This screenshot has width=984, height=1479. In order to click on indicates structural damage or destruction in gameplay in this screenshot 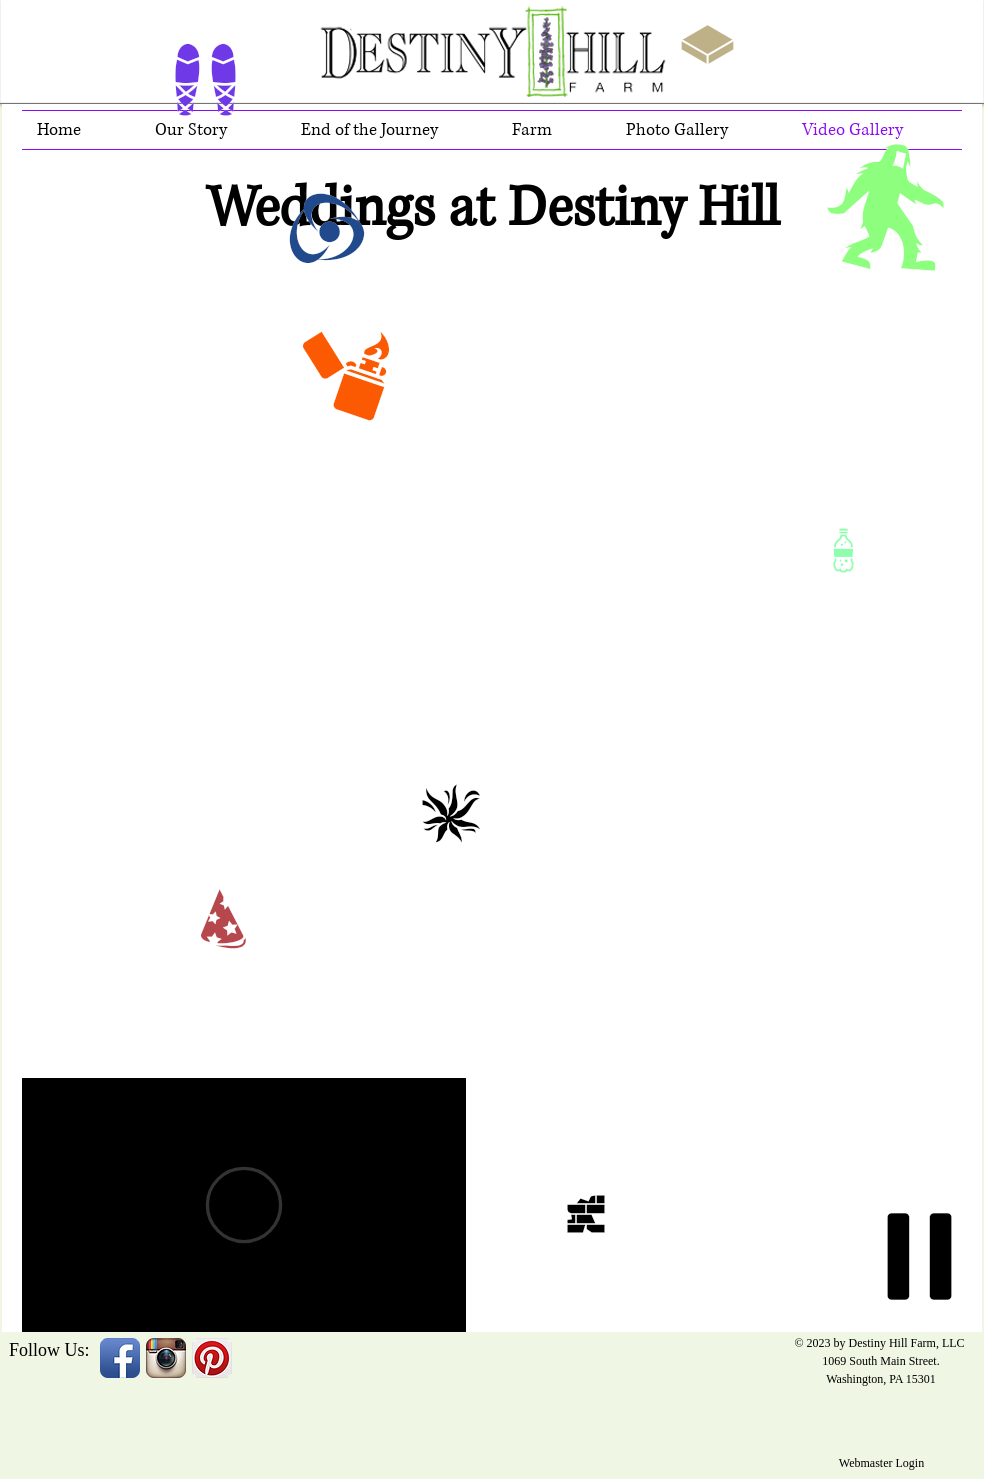, I will do `click(586, 1214)`.